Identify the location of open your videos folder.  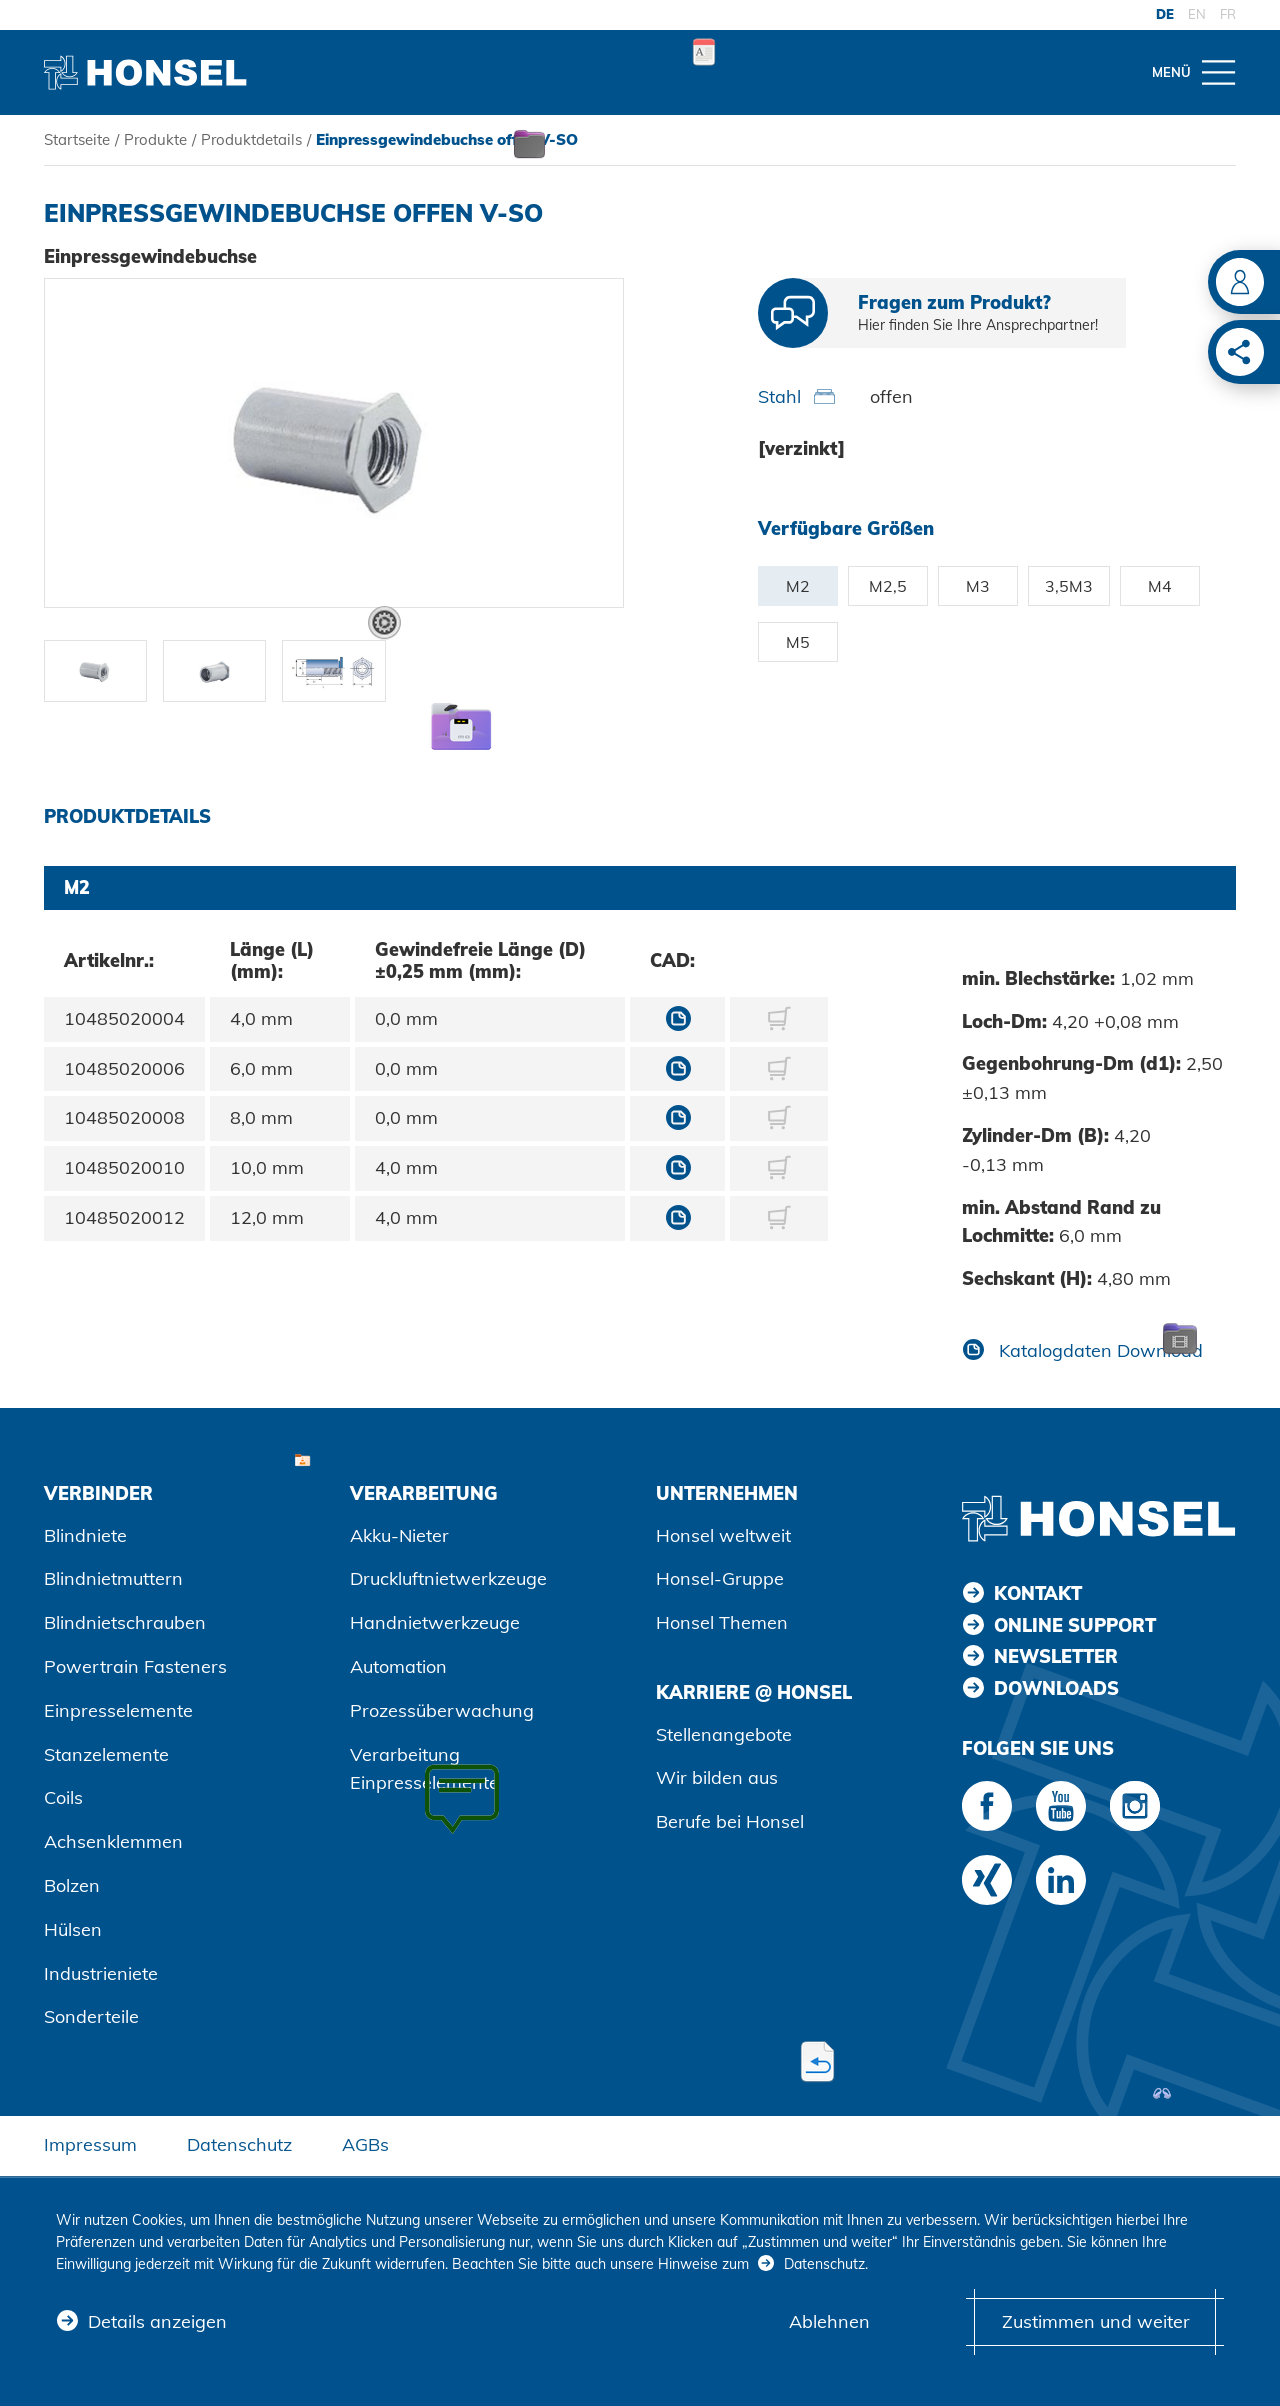
(1180, 1338).